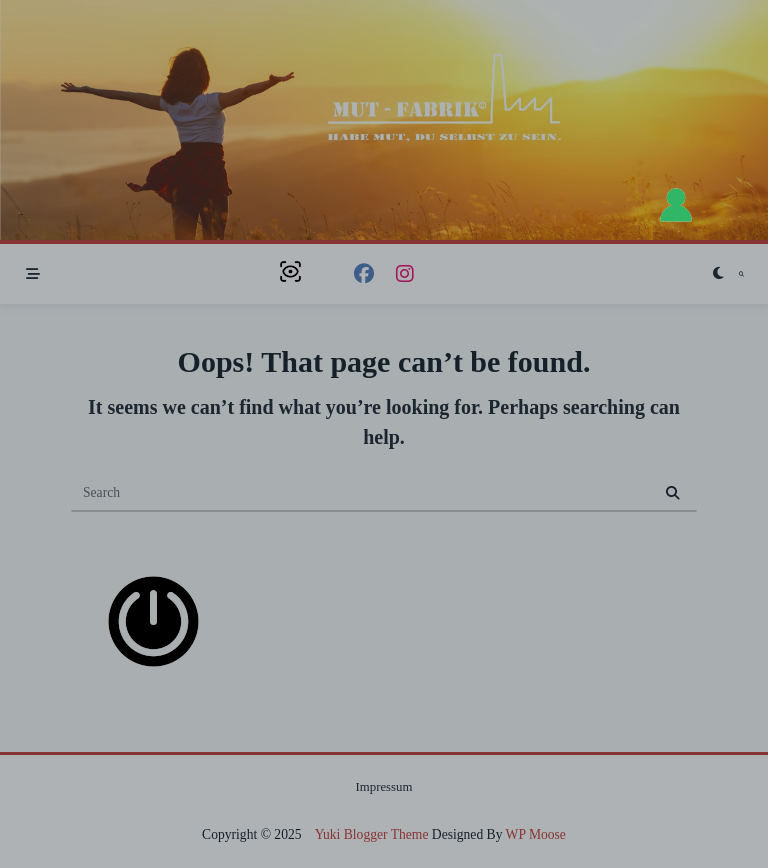  Describe the element at coordinates (676, 205) in the screenshot. I see `view your profile` at that location.